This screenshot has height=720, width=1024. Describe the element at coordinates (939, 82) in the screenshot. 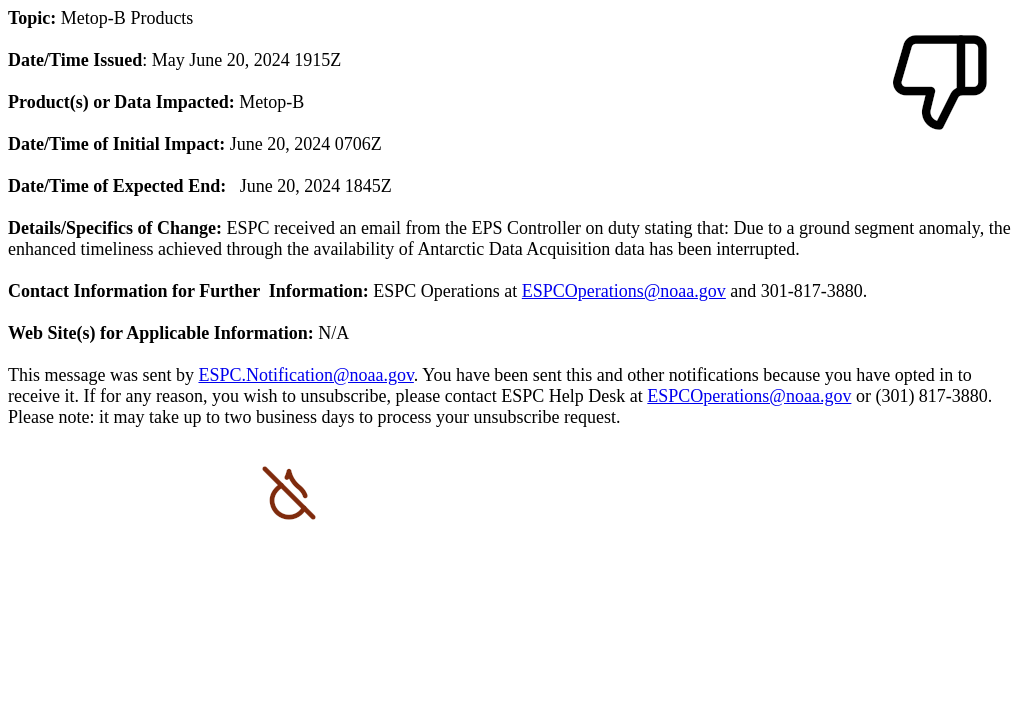

I see `dislike or downvote content` at that location.